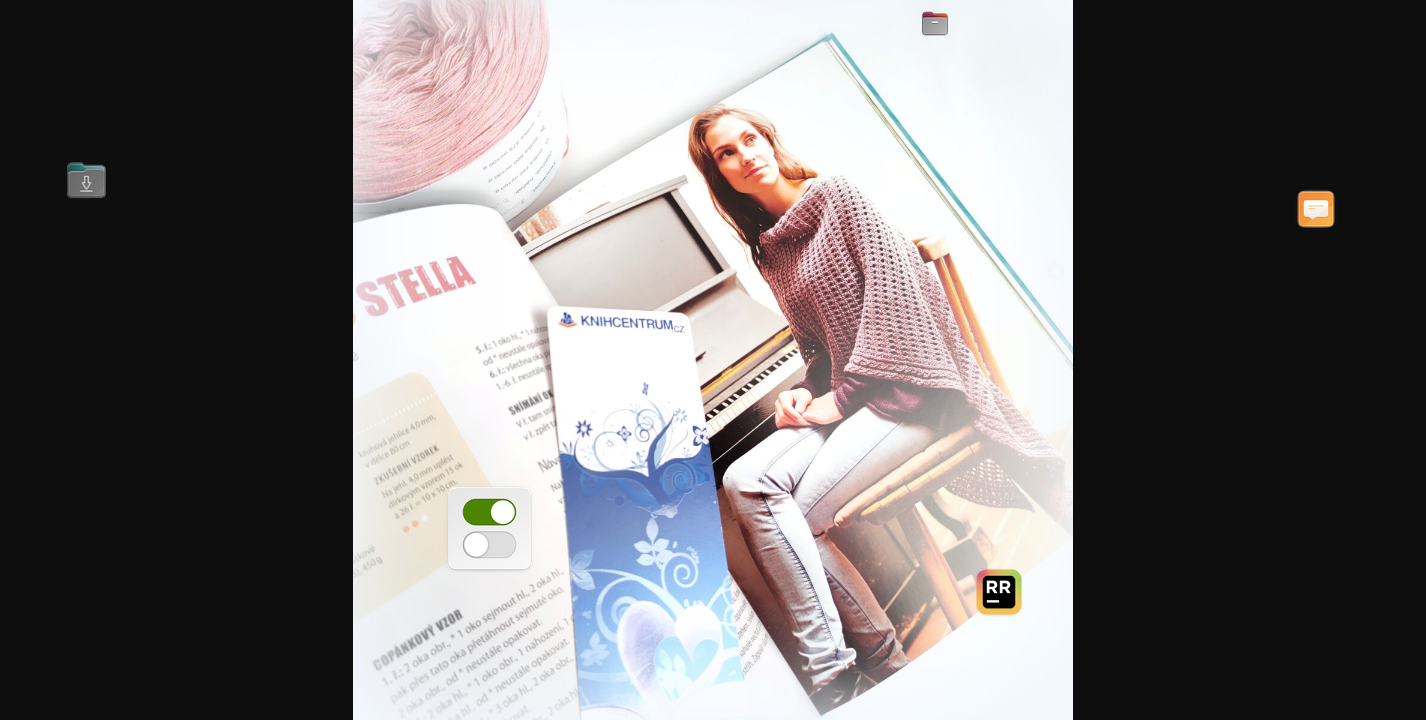  Describe the element at coordinates (489, 528) in the screenshot. I see `open unity tweak tool settings` at that location.